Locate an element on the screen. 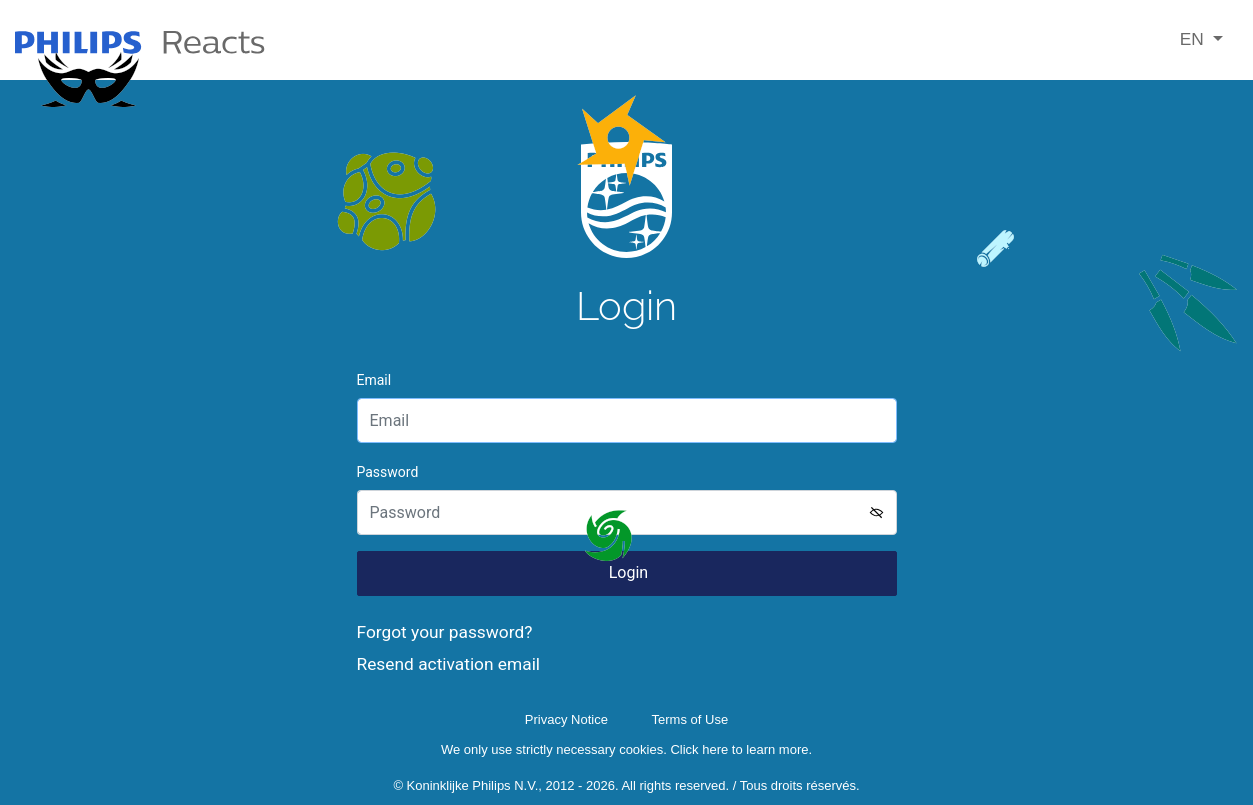 The width and height of the screenshot is (1253, 805). access masquerade or costume party event is located at coordinates (88, 79).